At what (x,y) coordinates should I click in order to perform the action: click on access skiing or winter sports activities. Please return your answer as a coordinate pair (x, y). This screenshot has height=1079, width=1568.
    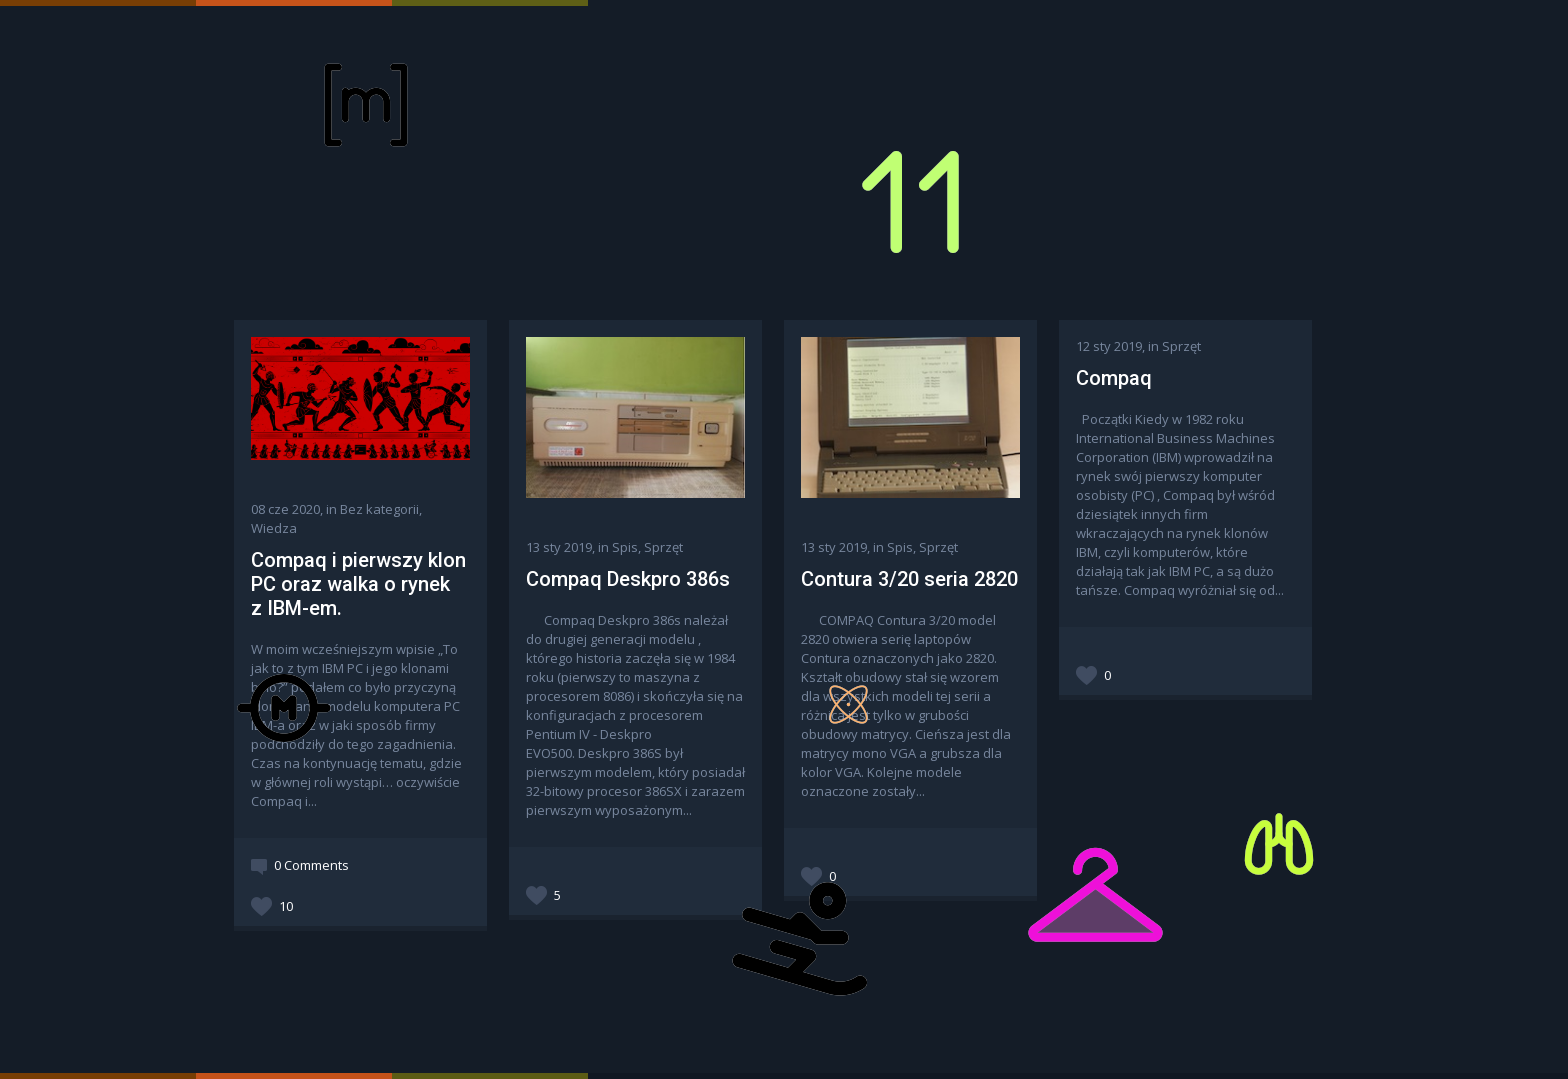
    Looking at the image, I should click on (800, 940).